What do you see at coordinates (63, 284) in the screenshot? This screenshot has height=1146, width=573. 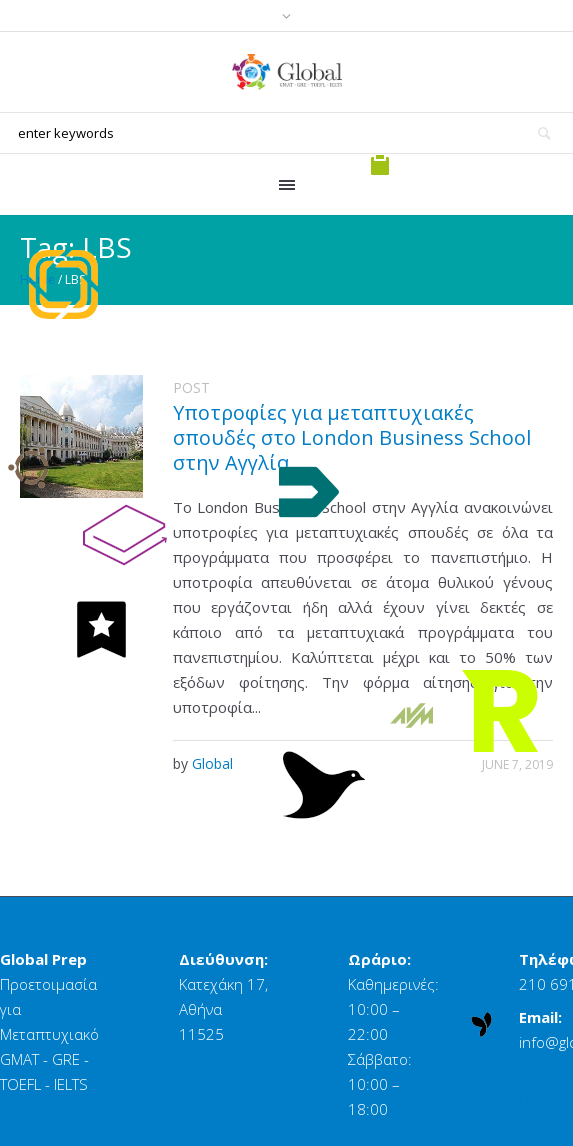 I see `Prismic CMS logo` at bounding box center [63, 284].